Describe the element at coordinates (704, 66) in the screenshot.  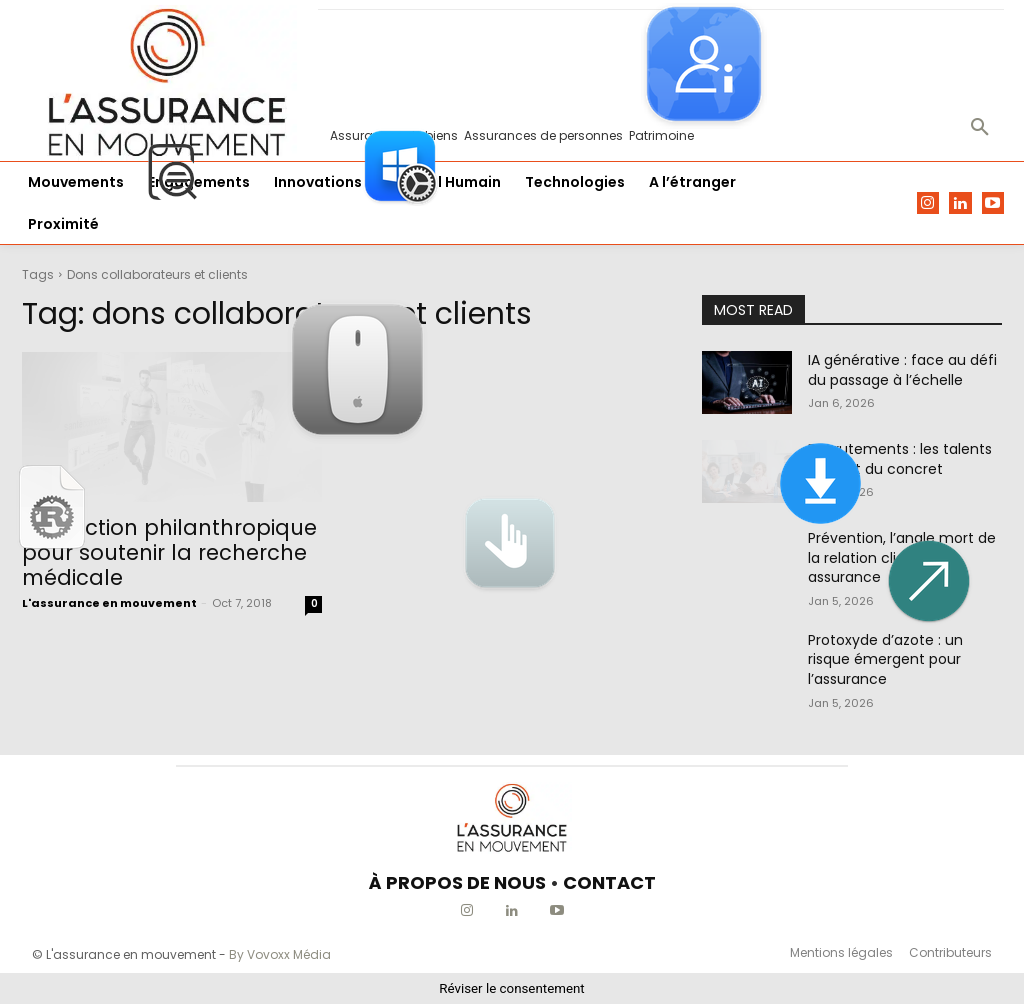
I see `manage connected online accounts` at that location.